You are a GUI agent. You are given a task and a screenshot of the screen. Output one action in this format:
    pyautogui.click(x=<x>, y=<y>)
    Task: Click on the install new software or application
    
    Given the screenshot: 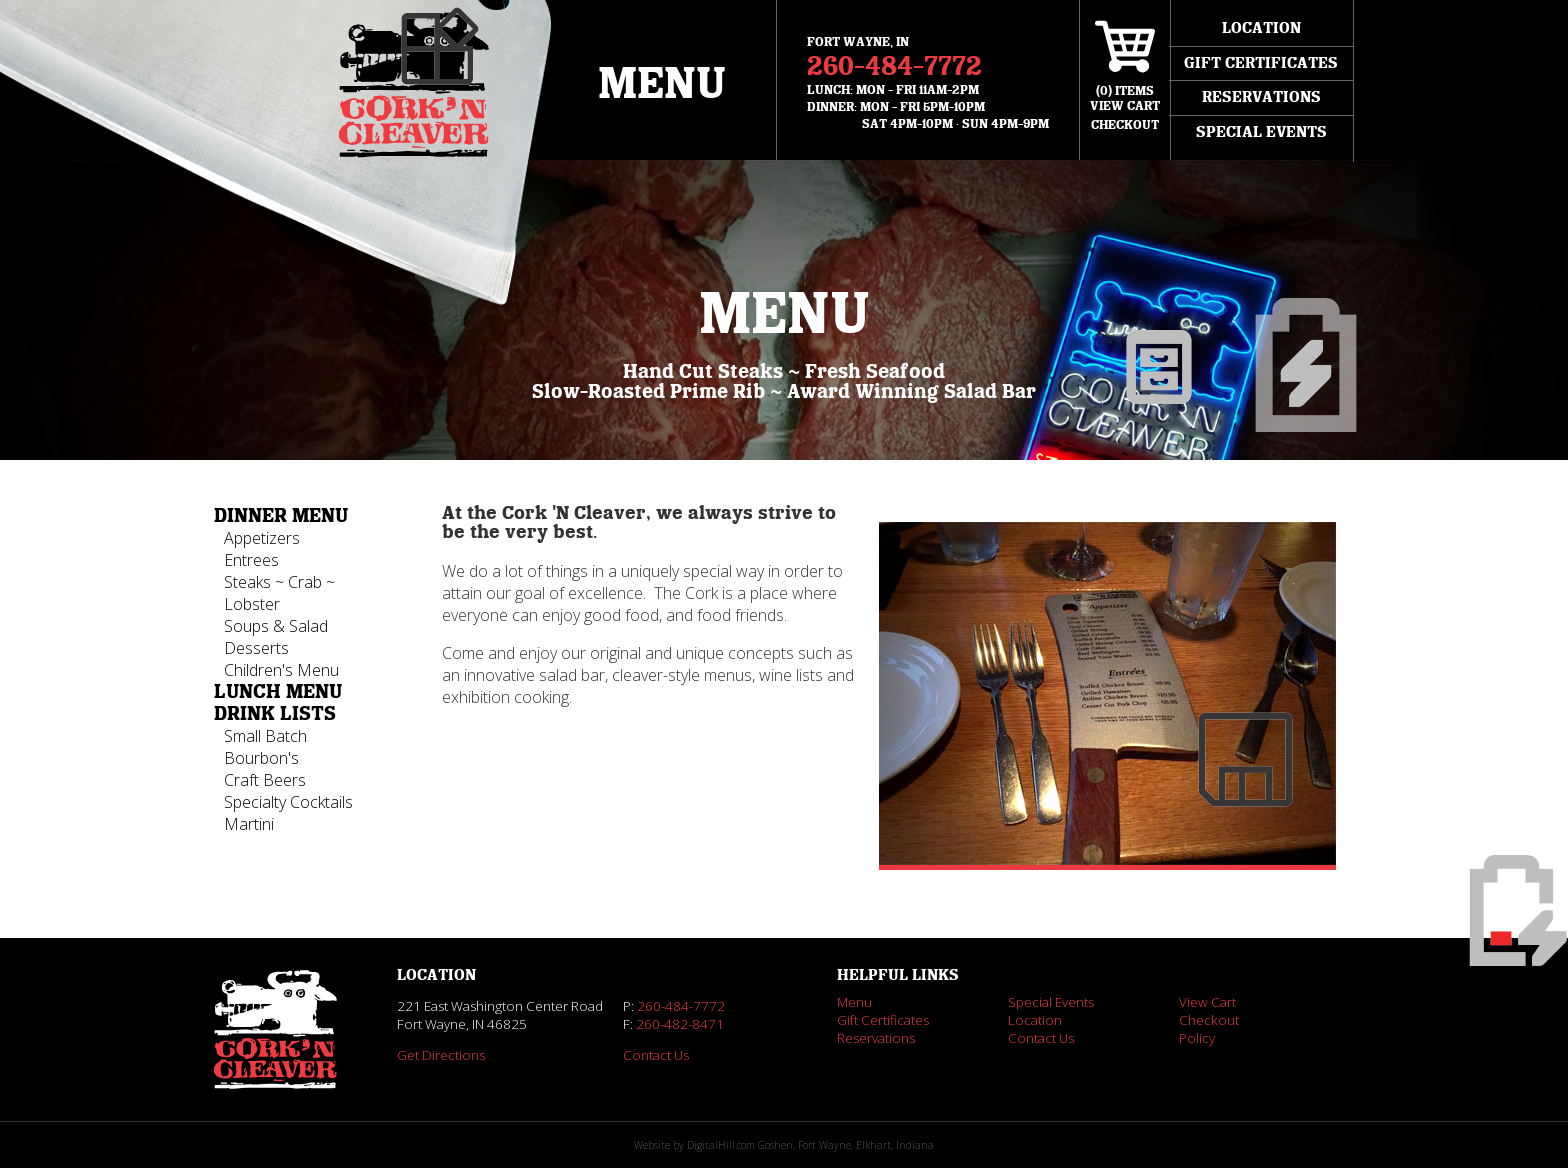 What is the action you would take?
    pyautogui.click(x=440, y=46)
    